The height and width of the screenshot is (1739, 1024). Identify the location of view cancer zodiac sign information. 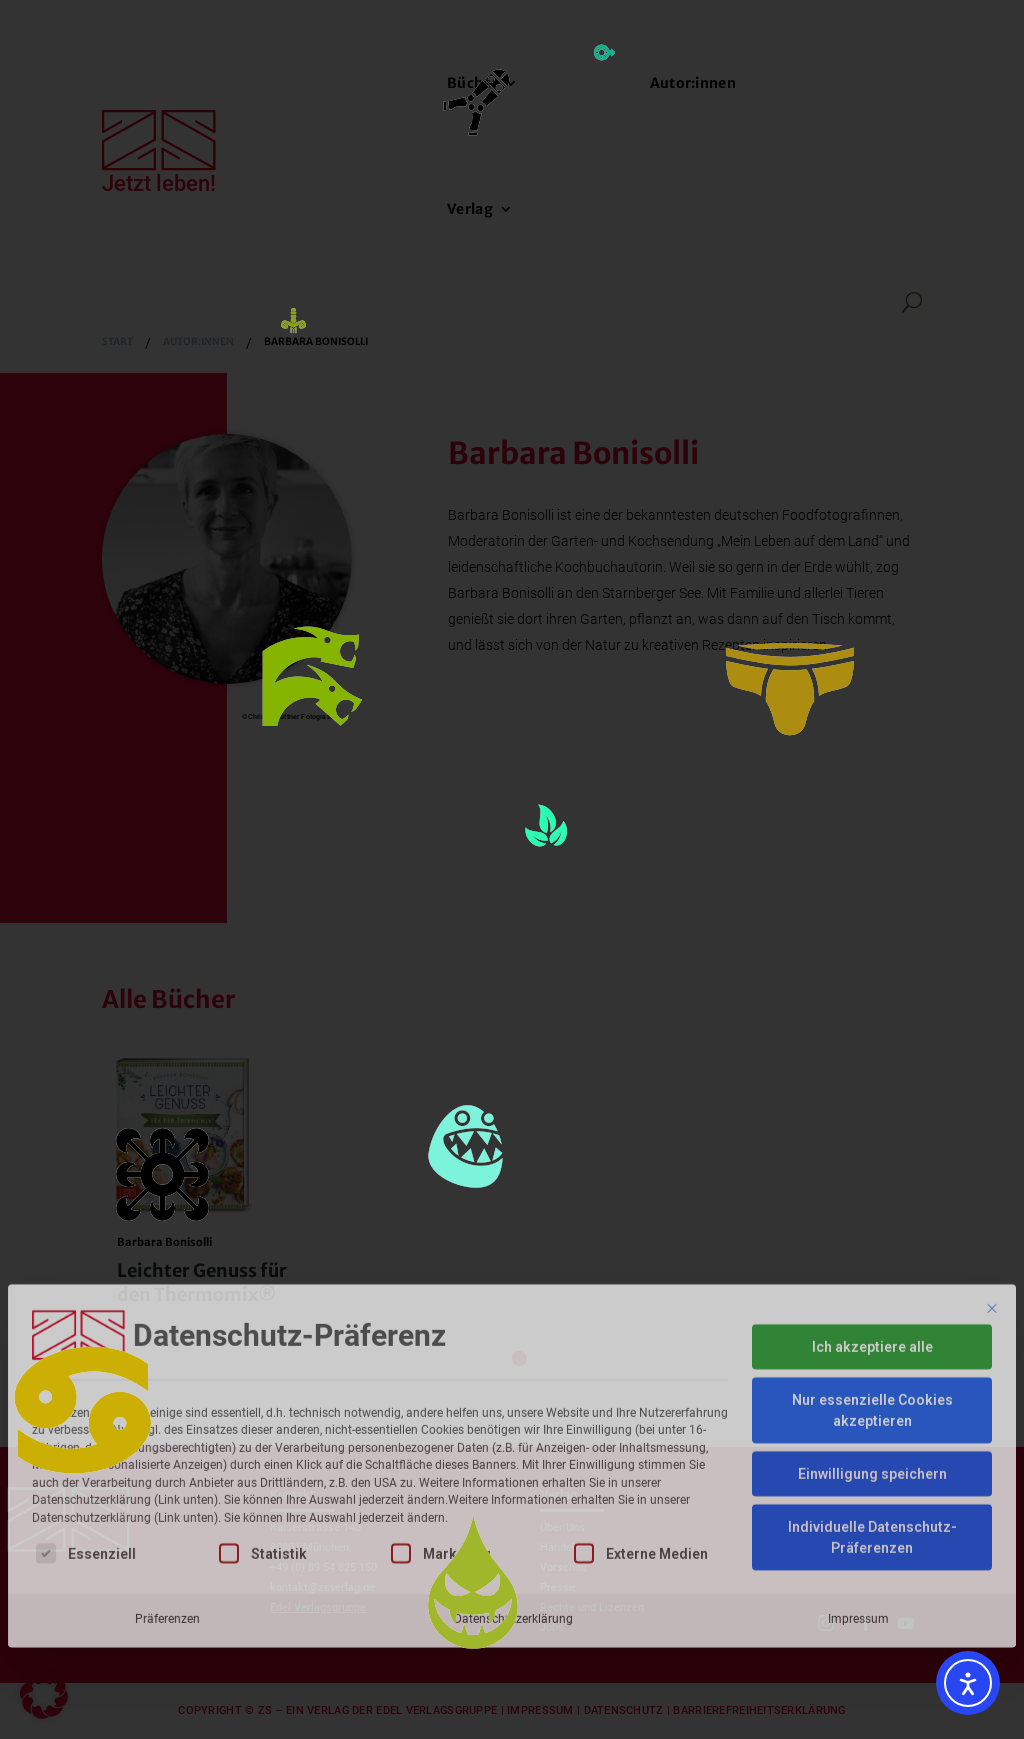
(83, 1411).